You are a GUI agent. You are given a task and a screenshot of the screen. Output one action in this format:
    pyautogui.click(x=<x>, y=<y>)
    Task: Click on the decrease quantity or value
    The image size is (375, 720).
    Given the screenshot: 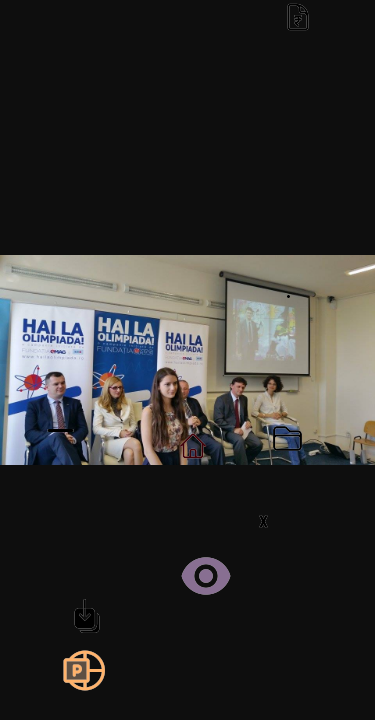 What is the action you would take?
    pyautogui.click(x=60, y=430)
    